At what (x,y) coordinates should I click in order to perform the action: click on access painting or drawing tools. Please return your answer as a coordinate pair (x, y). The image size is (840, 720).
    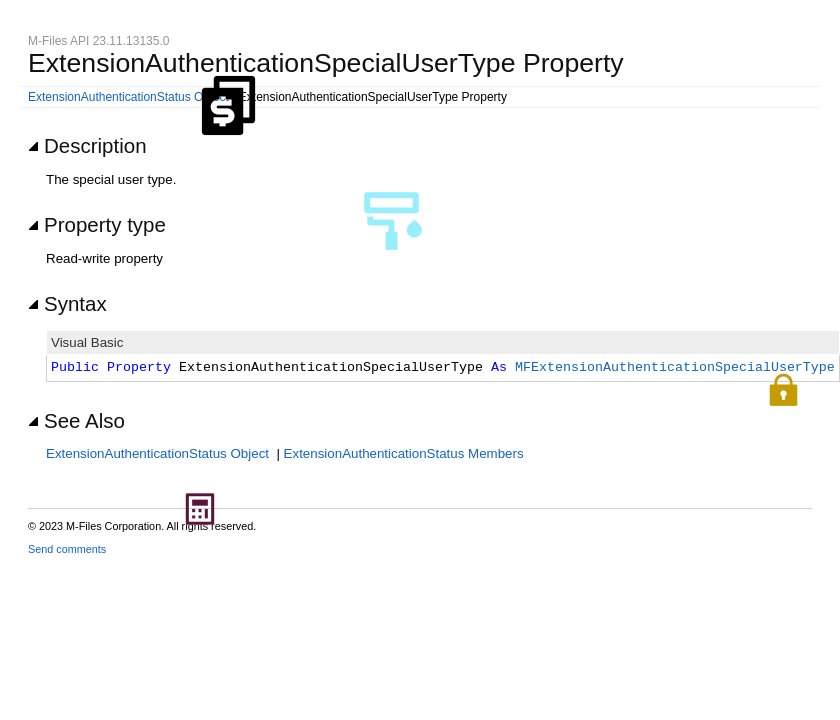
    Looking at the image, I should click on (391, 219).